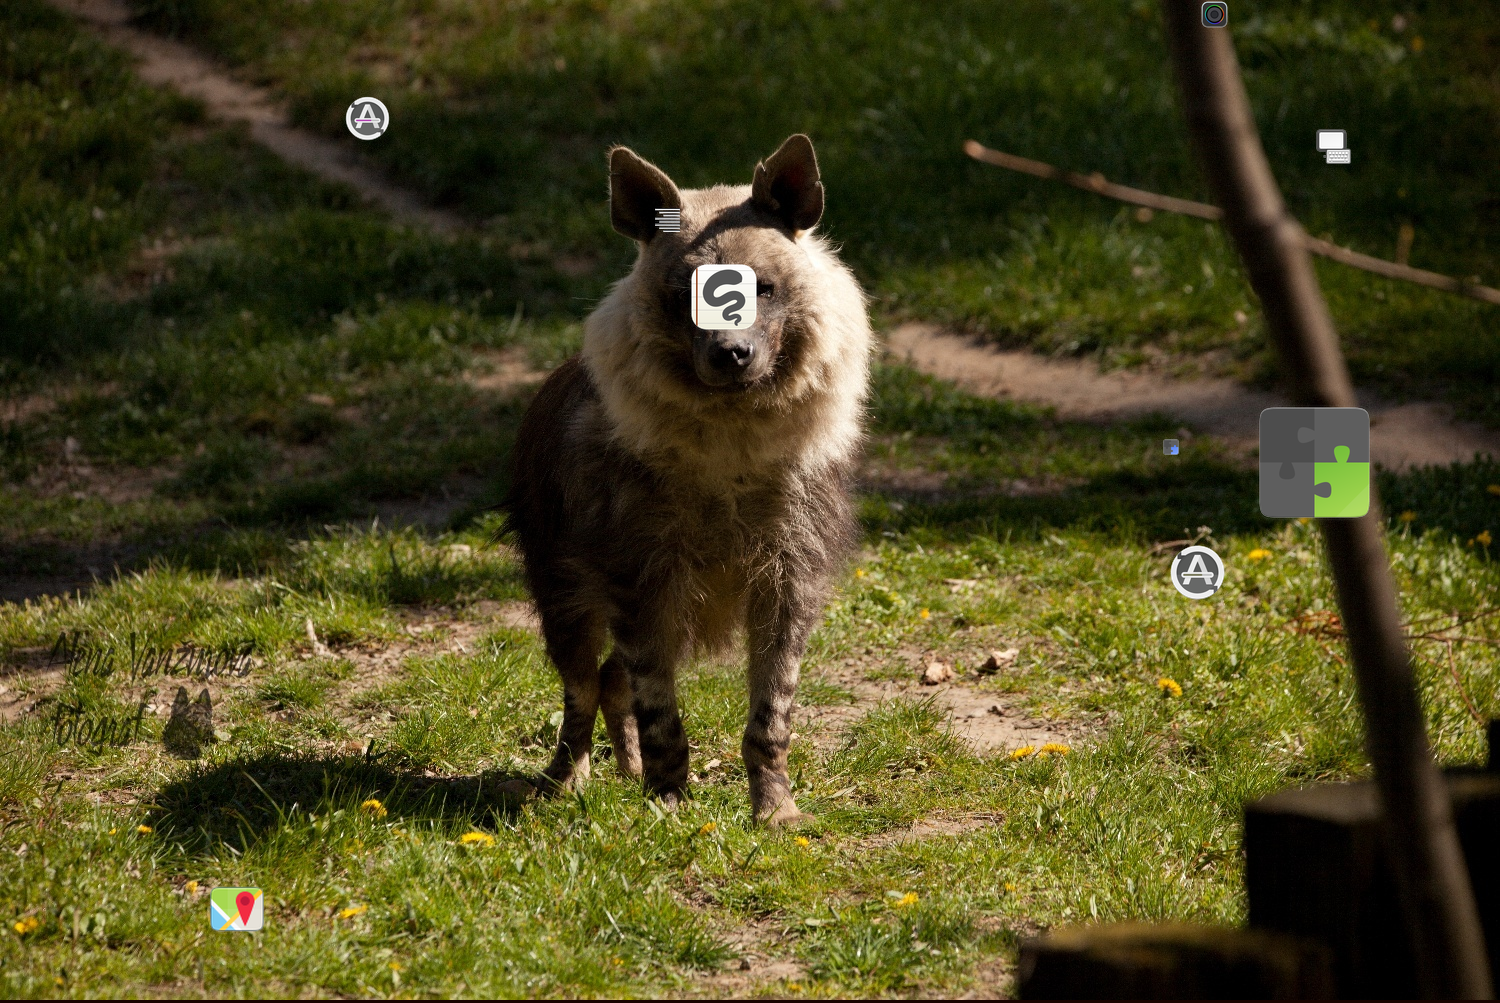 The height and width of the screenshot is (1003, 1500). What do you see at coordinates (1197, 572) in the screenshot?
I see `check for available software updates` at bounding box center [1197, 572].